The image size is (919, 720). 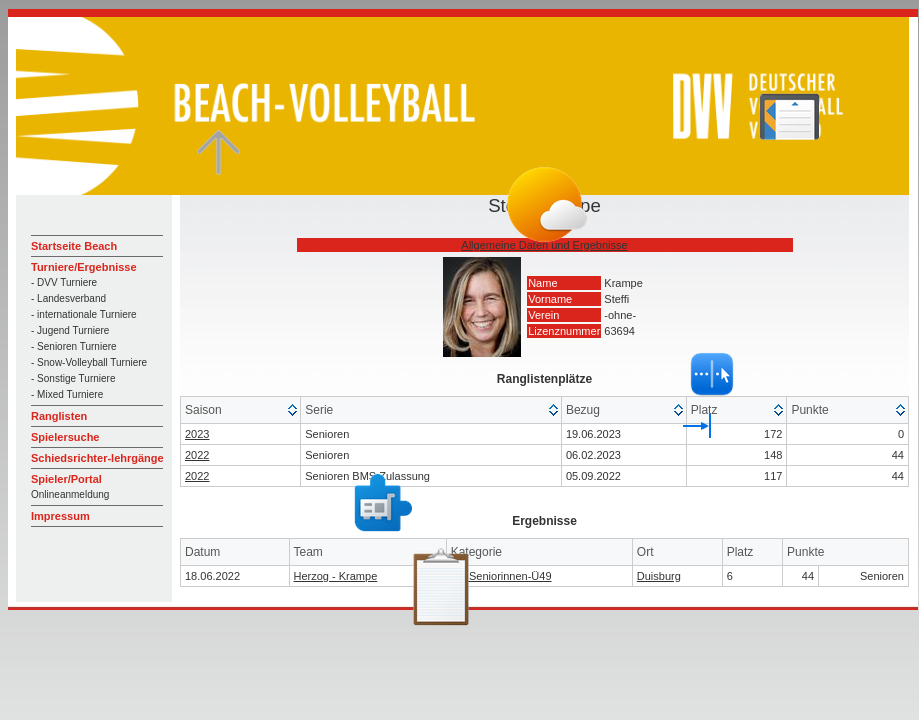 What do you see at coordinates (218, 152) in the screenshot?
I see `upload or send file` at bounding box center [218, 152].